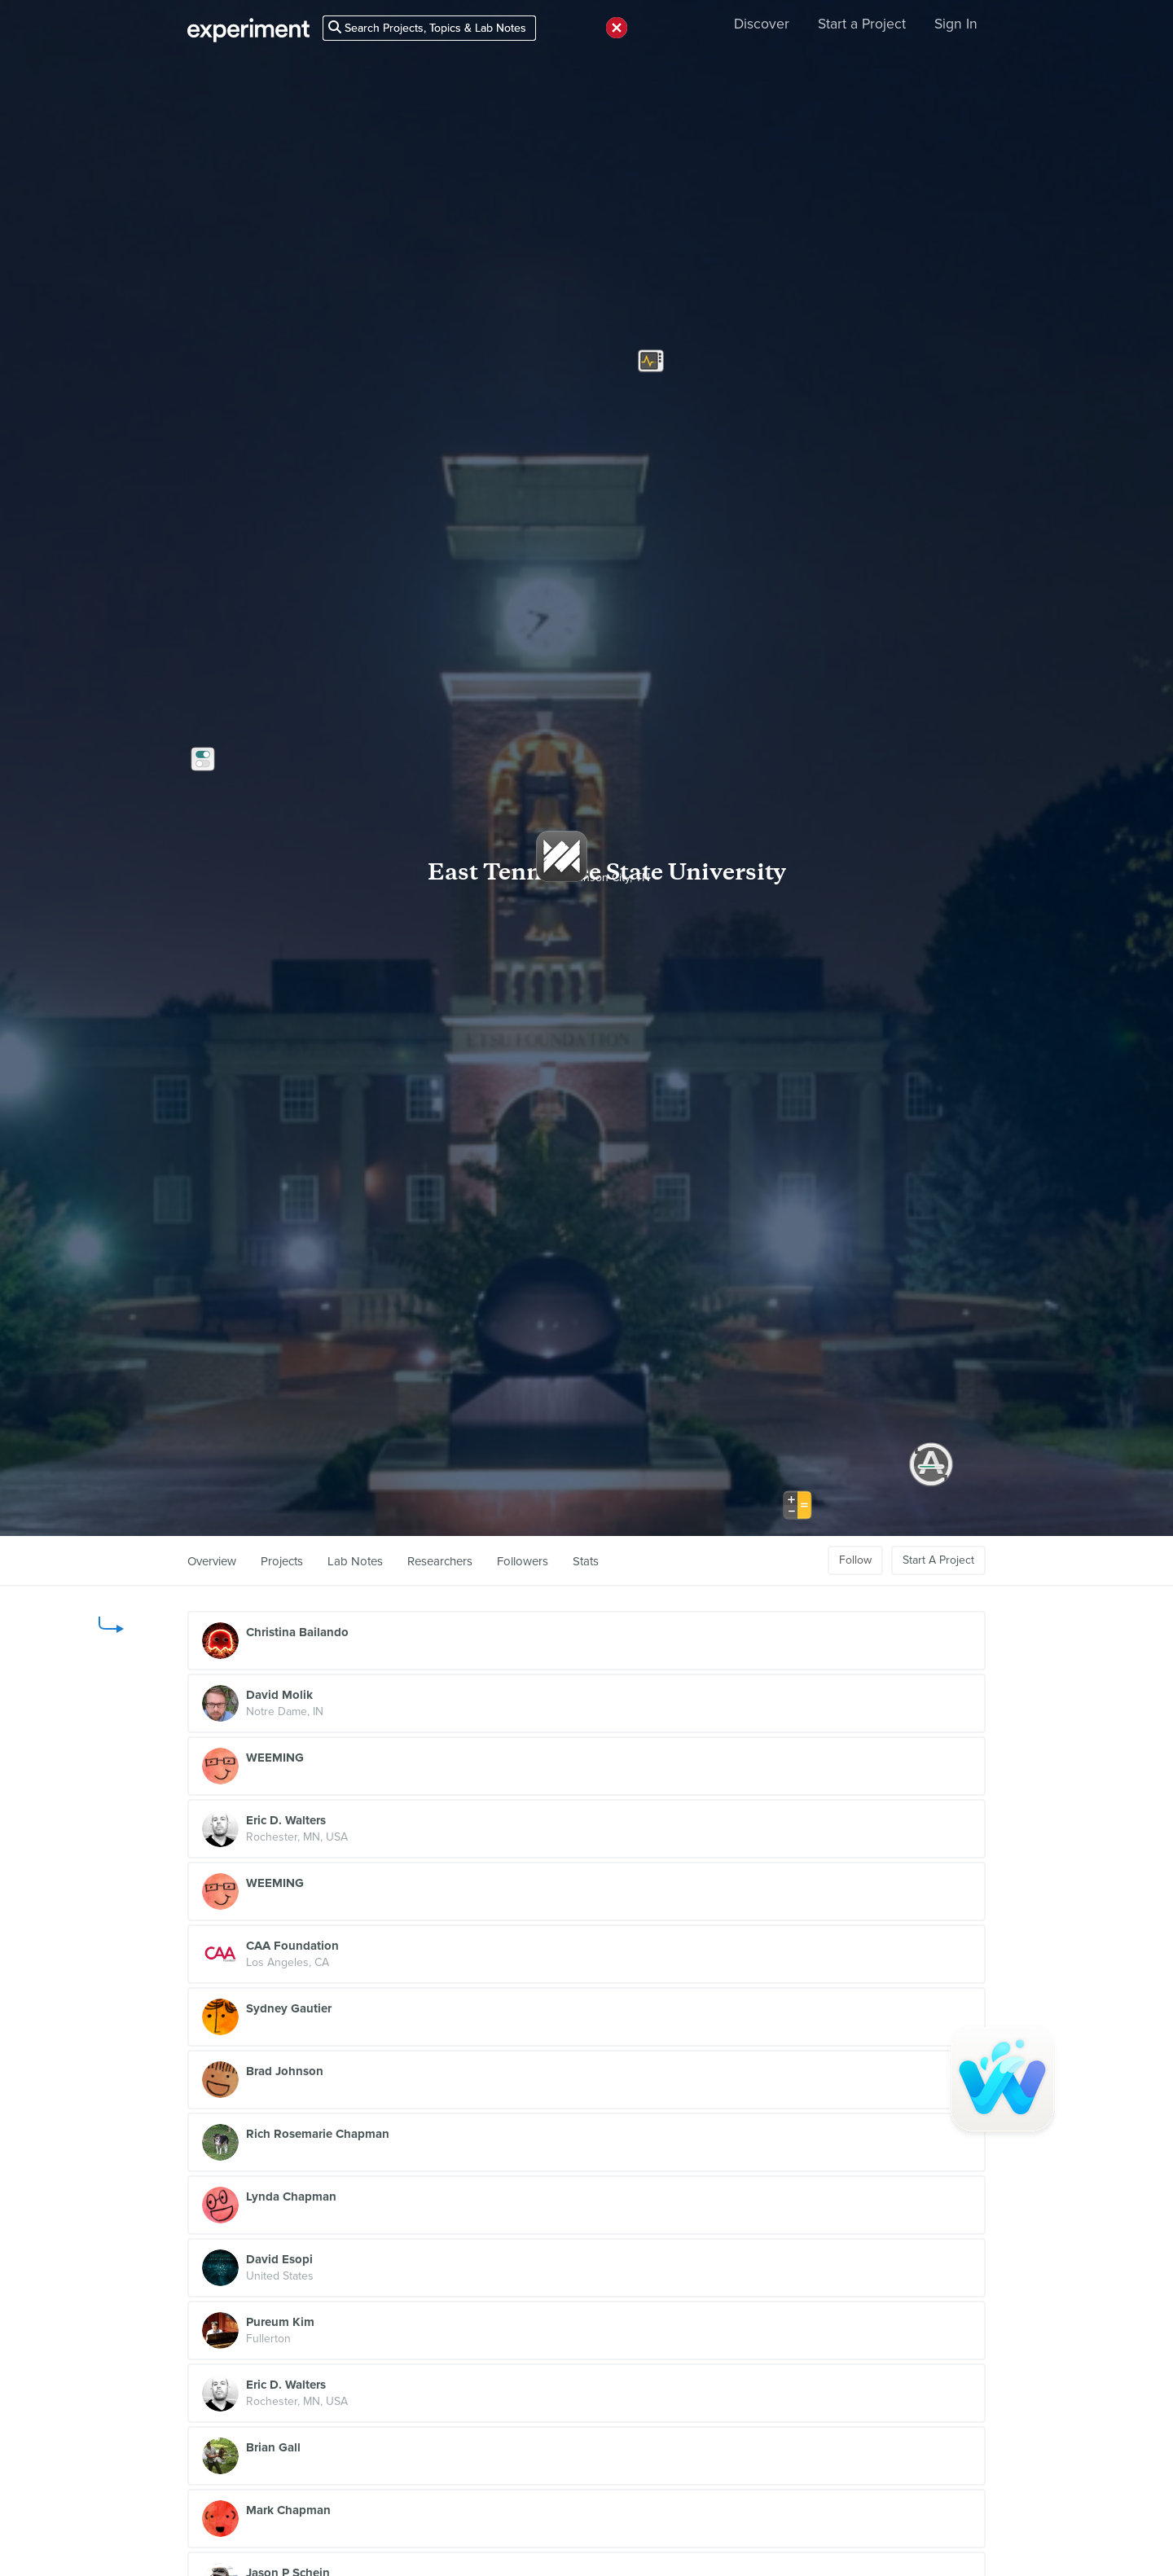 The height and width of the screenshot is (2576, 1173). What do you see at coordinates (797, 1505) in the screenshot?
I see `open the calculator app` at bounding box center [797, 1505].